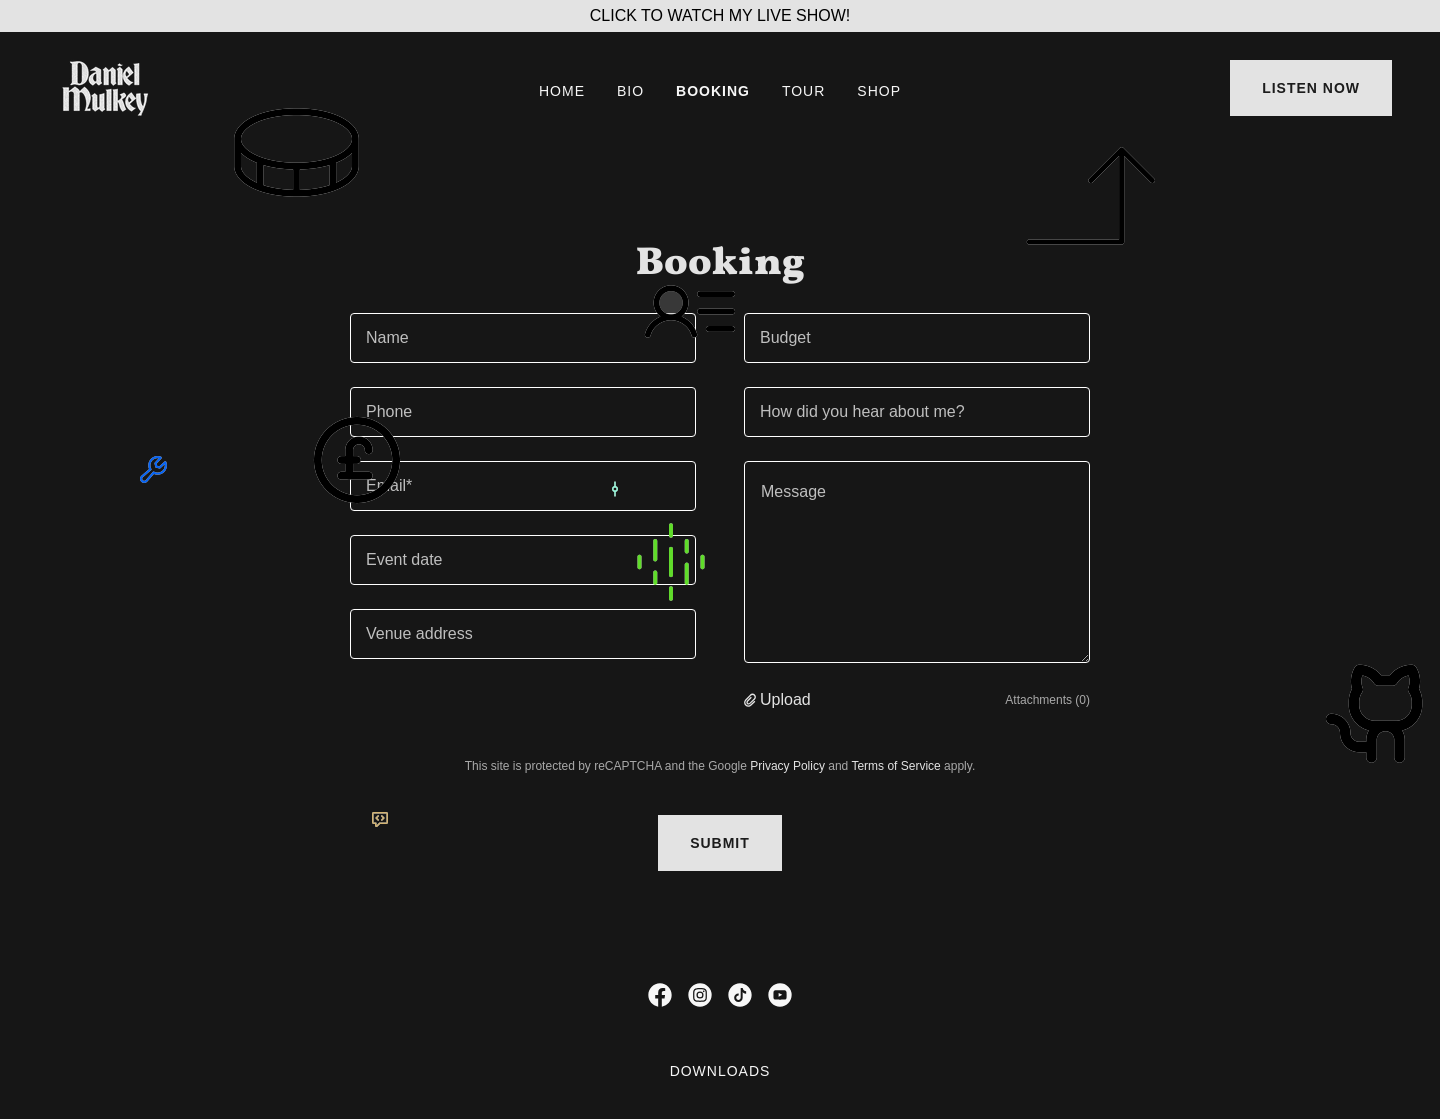 The height and width of the screenshot is (1119, 1440). I want to click on view your coin balance or currency, so click(296, 152).